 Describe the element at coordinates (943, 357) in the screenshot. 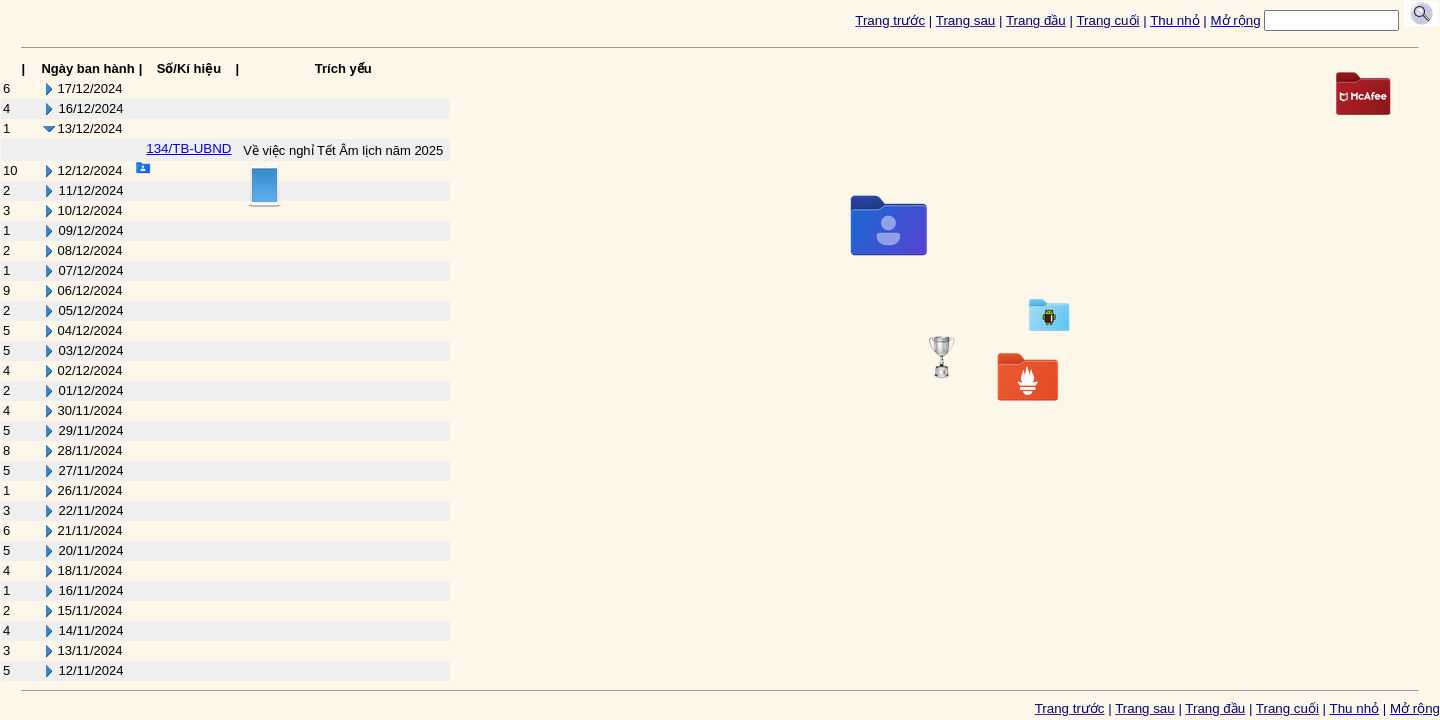

I see `indicates second place achievement or silver-tier ranking` at that location.